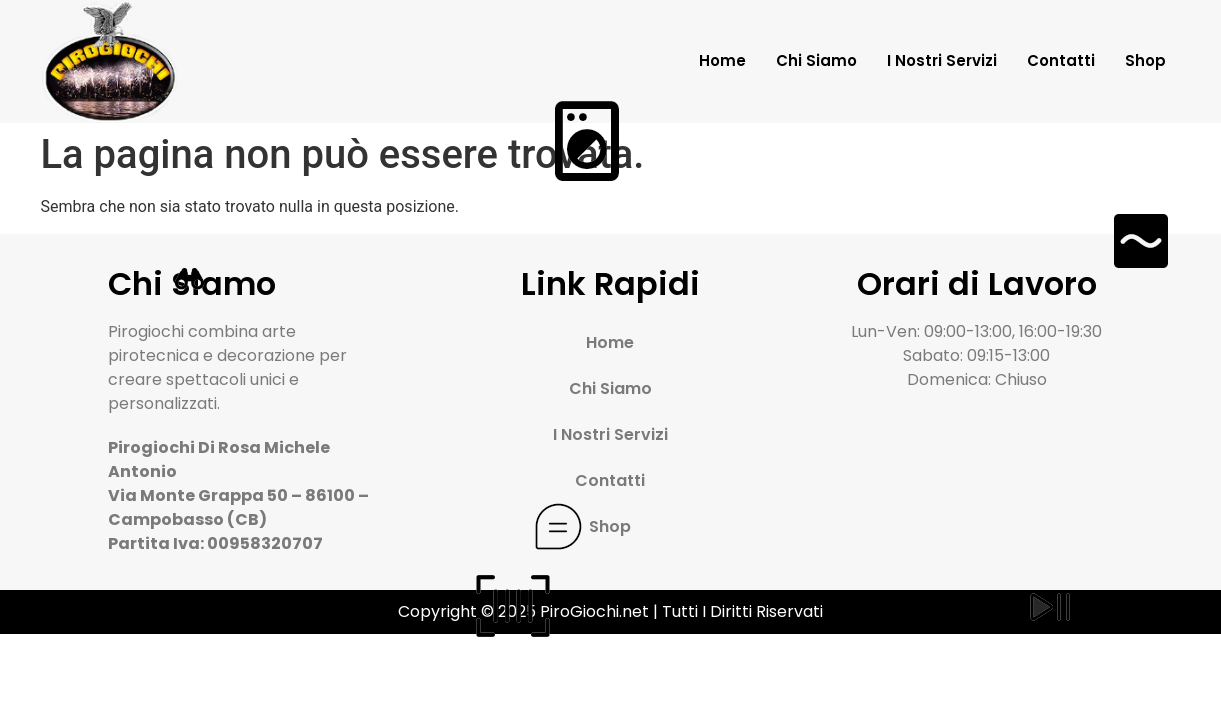 The height and width of the screenshot is (720, 1221). I want to click on search or explore content, so click(189, 276).